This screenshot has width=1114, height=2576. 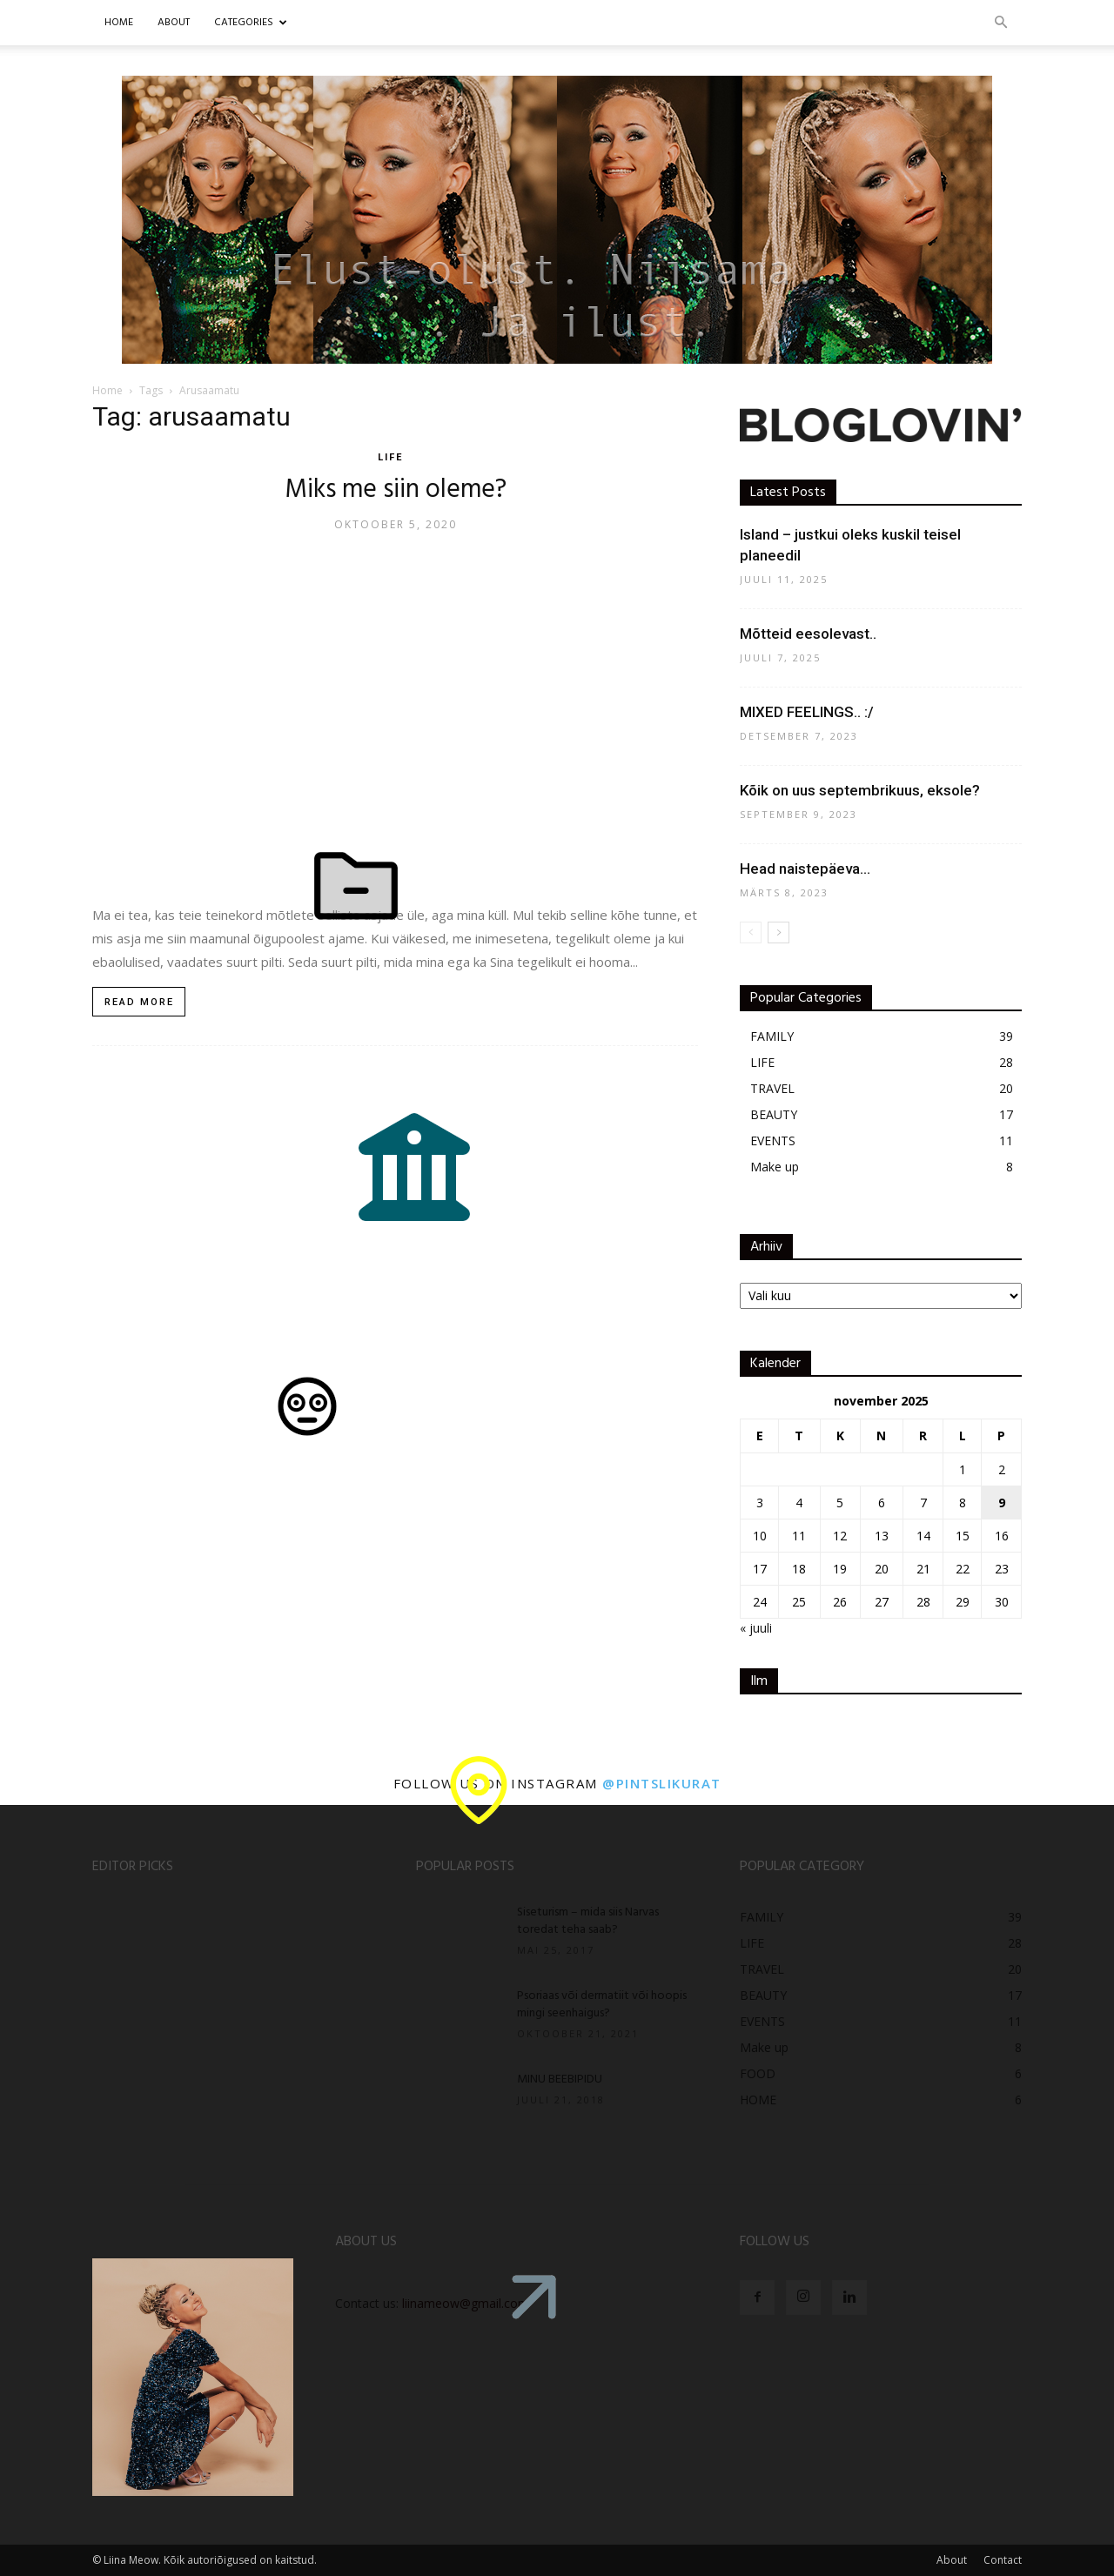 What do you see at coordinates (307, 1406) in the screenshot?
I see `flushed or surprised emoji reaction` at bounding box center [307, 1406].